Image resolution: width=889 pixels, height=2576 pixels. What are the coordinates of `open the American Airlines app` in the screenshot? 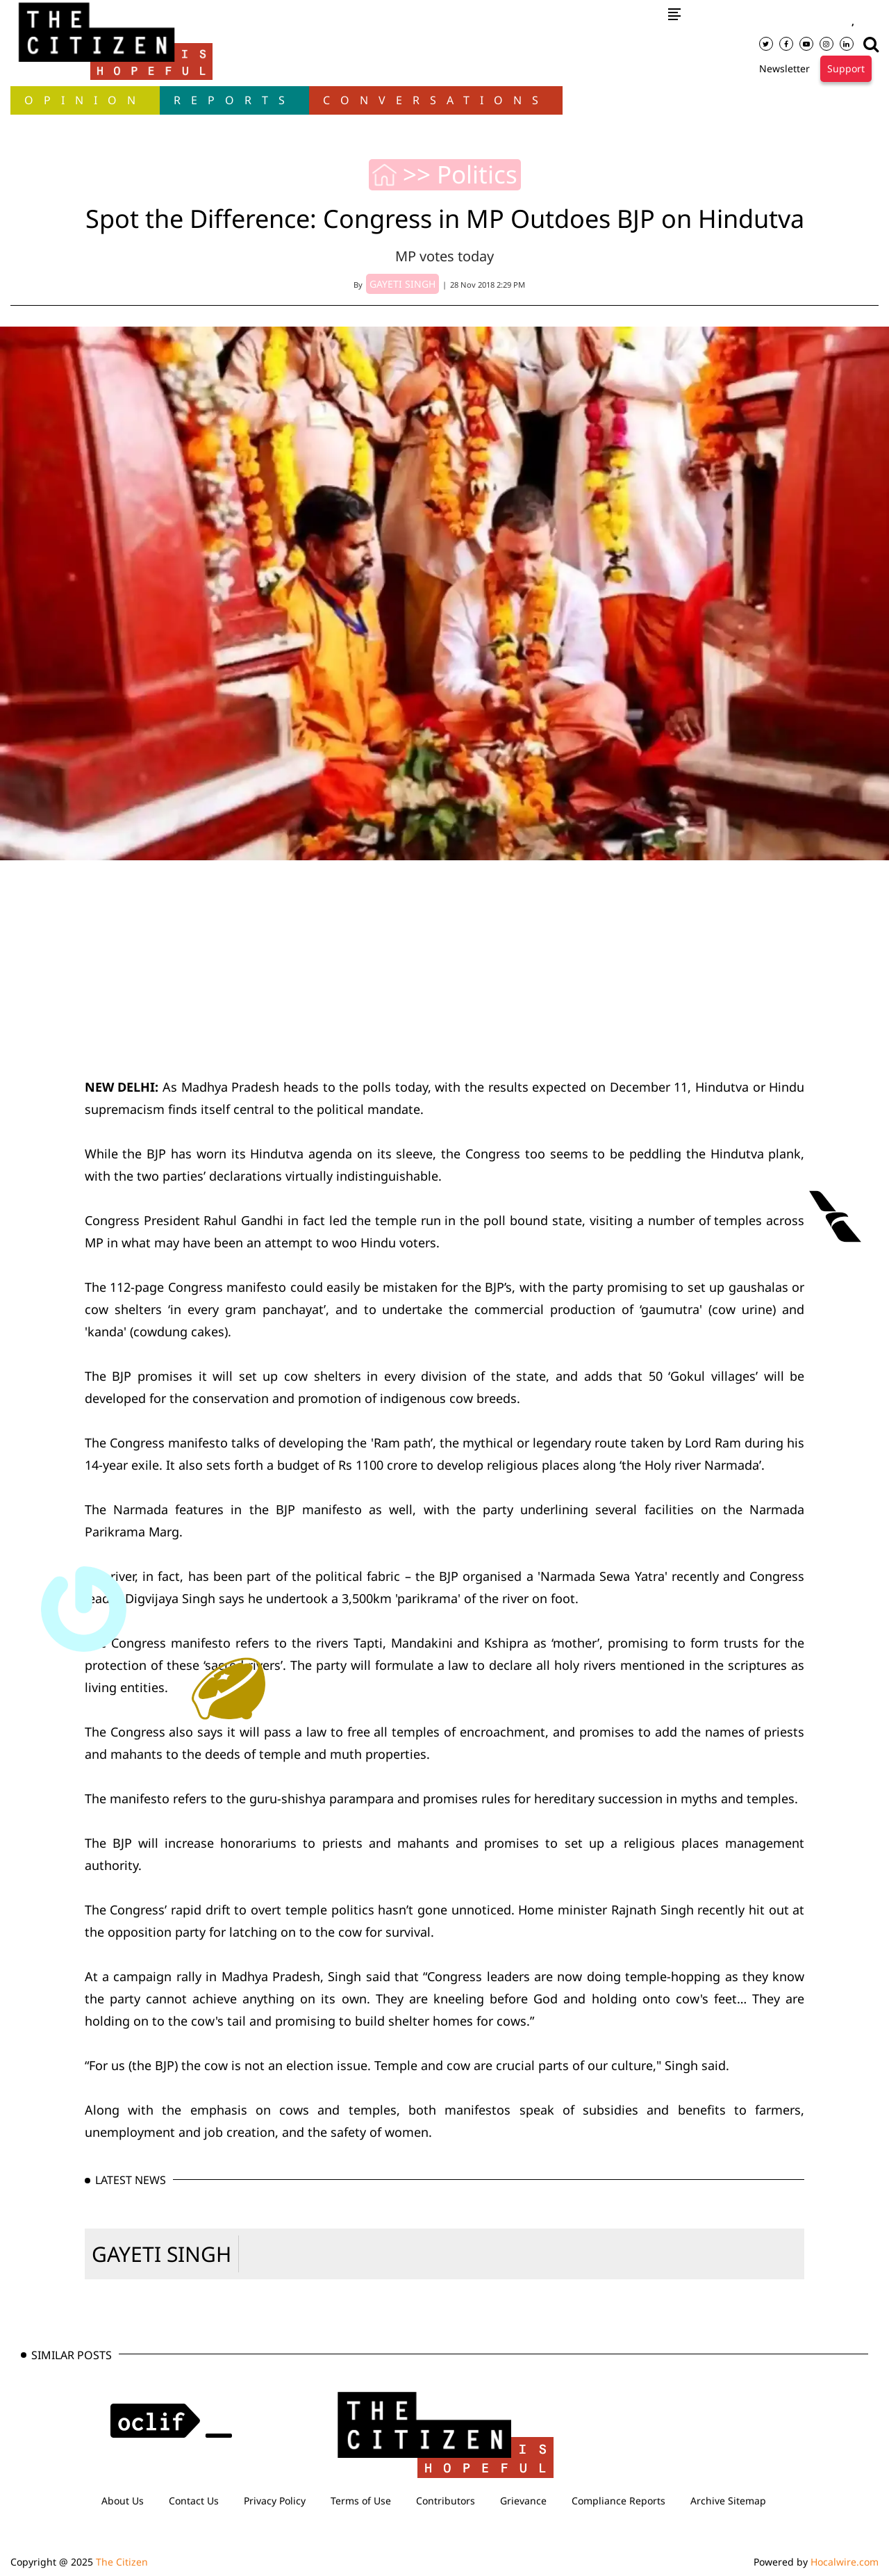 It's located at (835, 1216).